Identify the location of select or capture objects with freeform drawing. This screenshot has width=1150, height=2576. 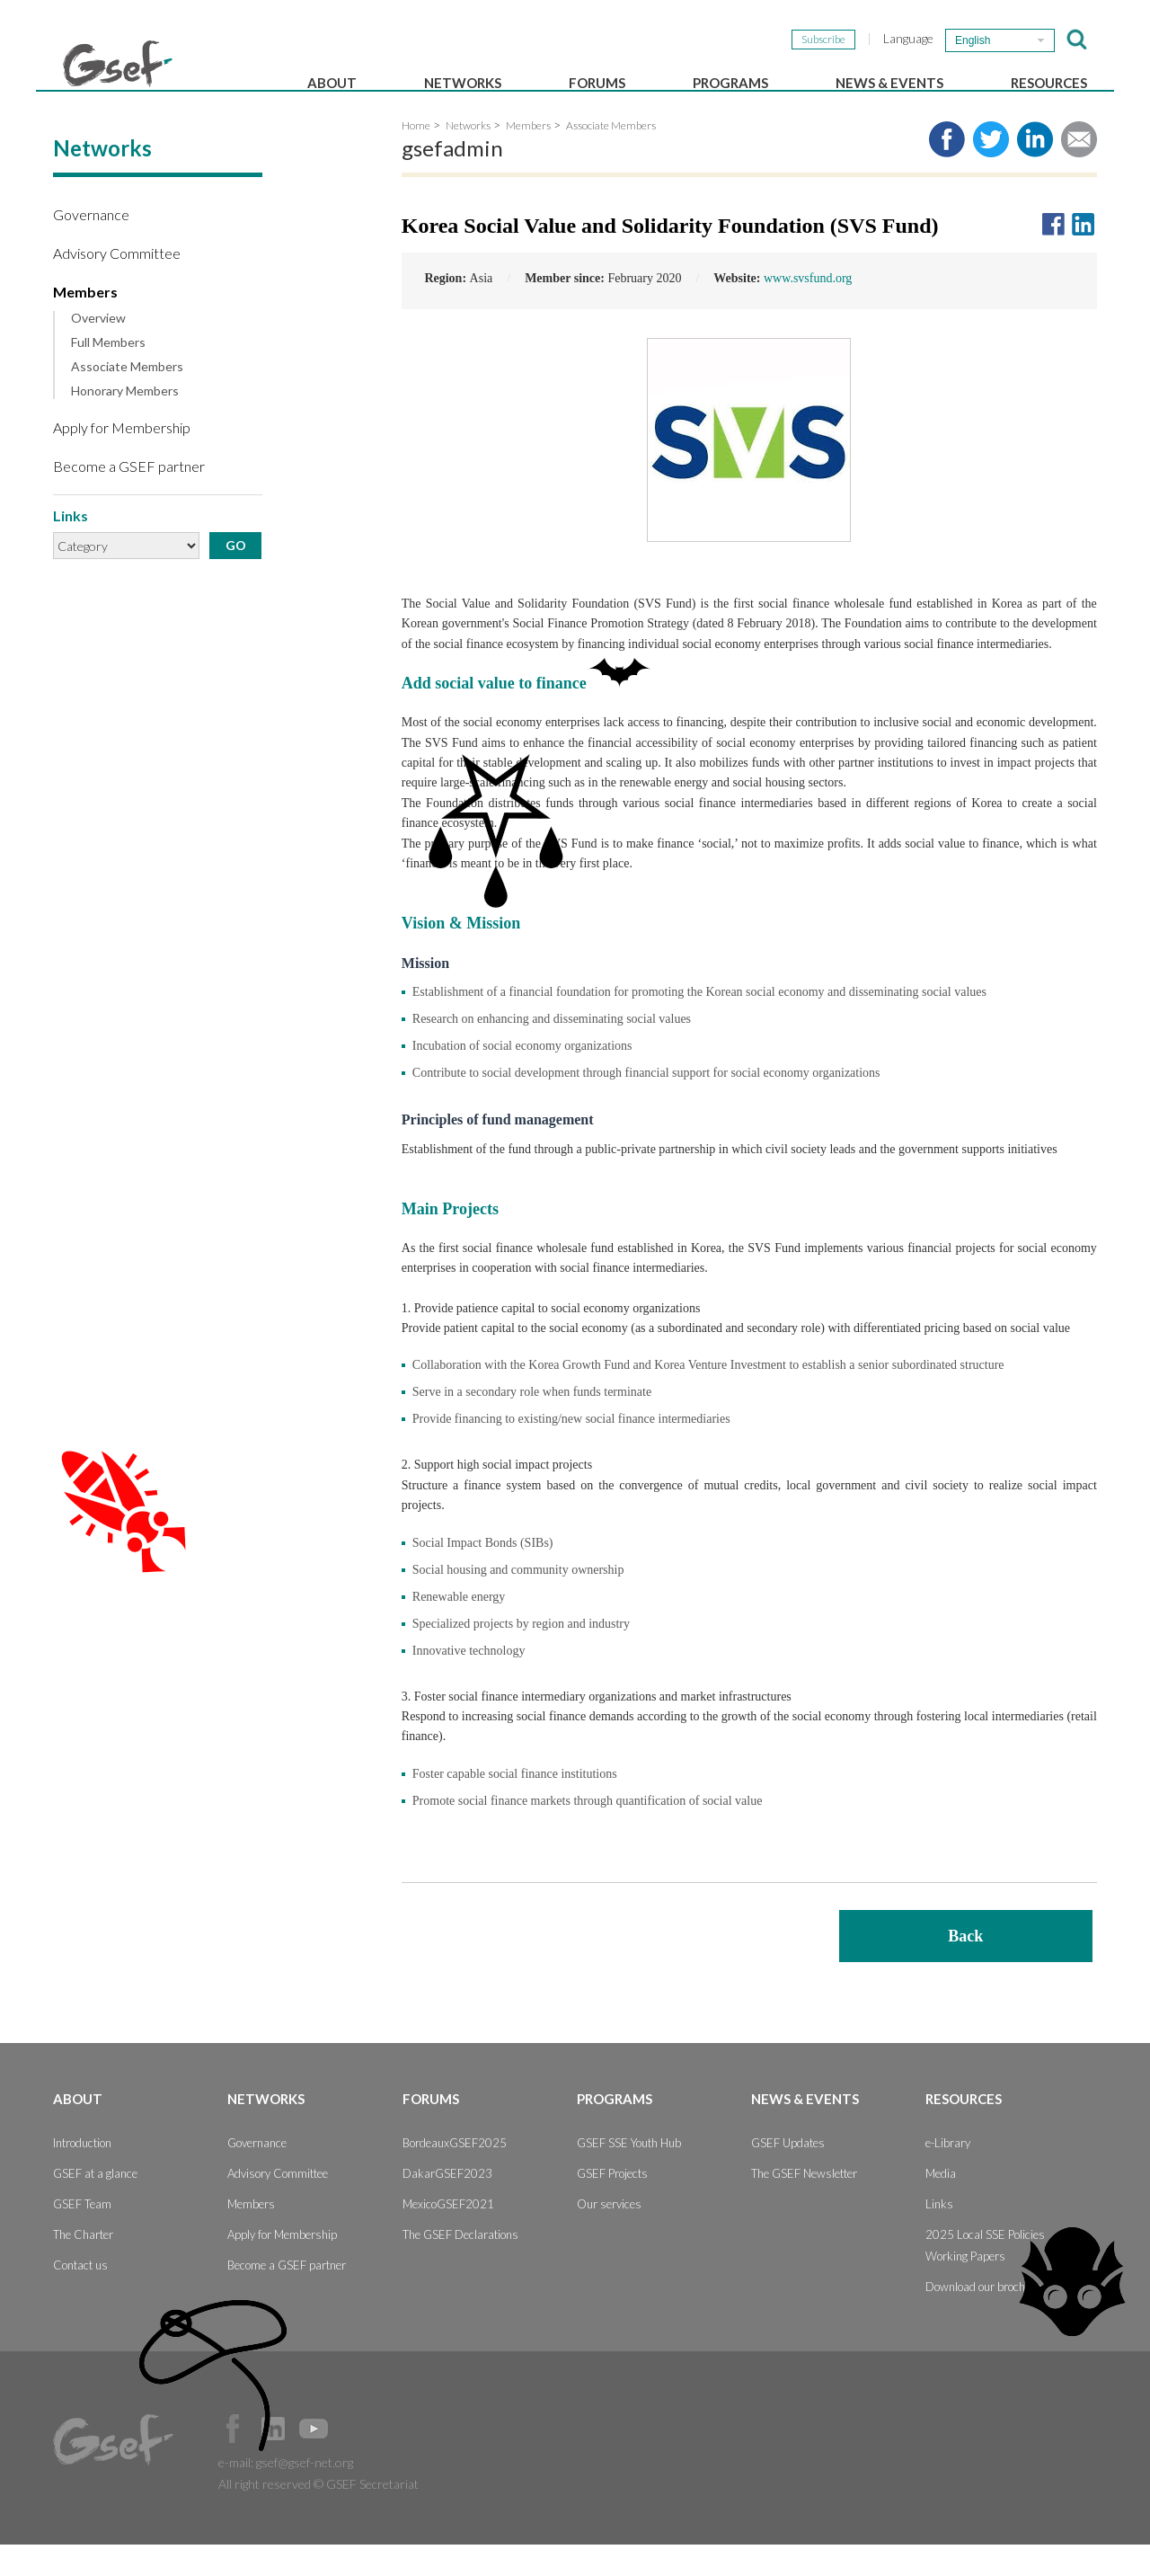
(214, 2376).